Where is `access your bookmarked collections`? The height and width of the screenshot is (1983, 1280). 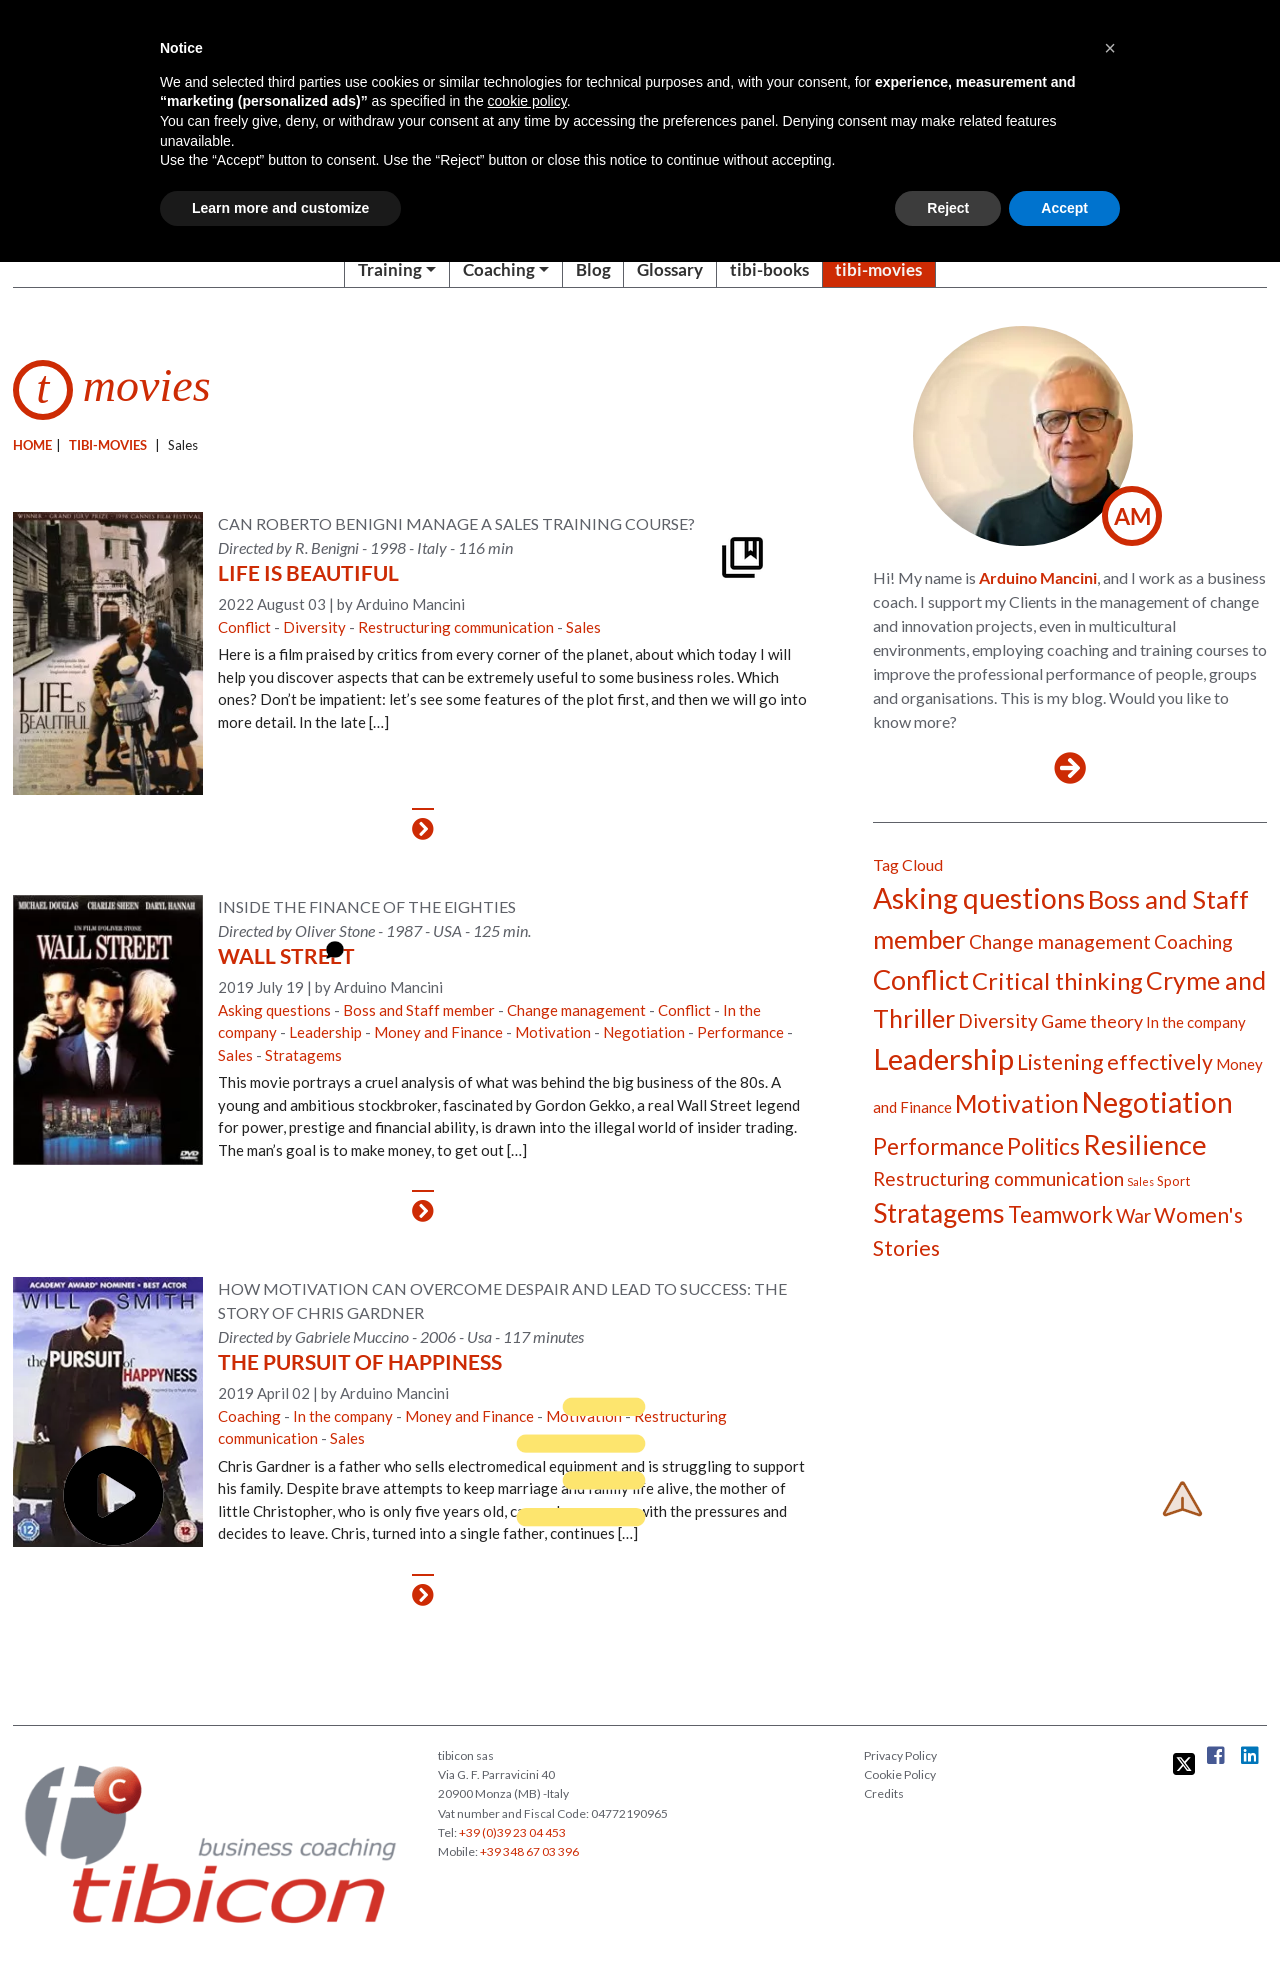
access your bookmarked collections is located at coordinates (742, 557).